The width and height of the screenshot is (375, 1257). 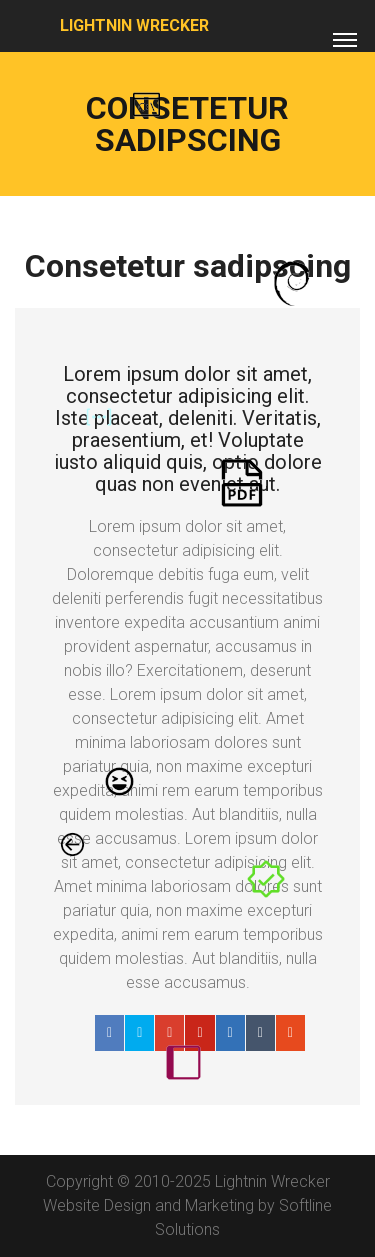 What do you see at coordinates (242, 483) in the screenshot?
I see `open a PDF document` at bounding box center [242, 483].